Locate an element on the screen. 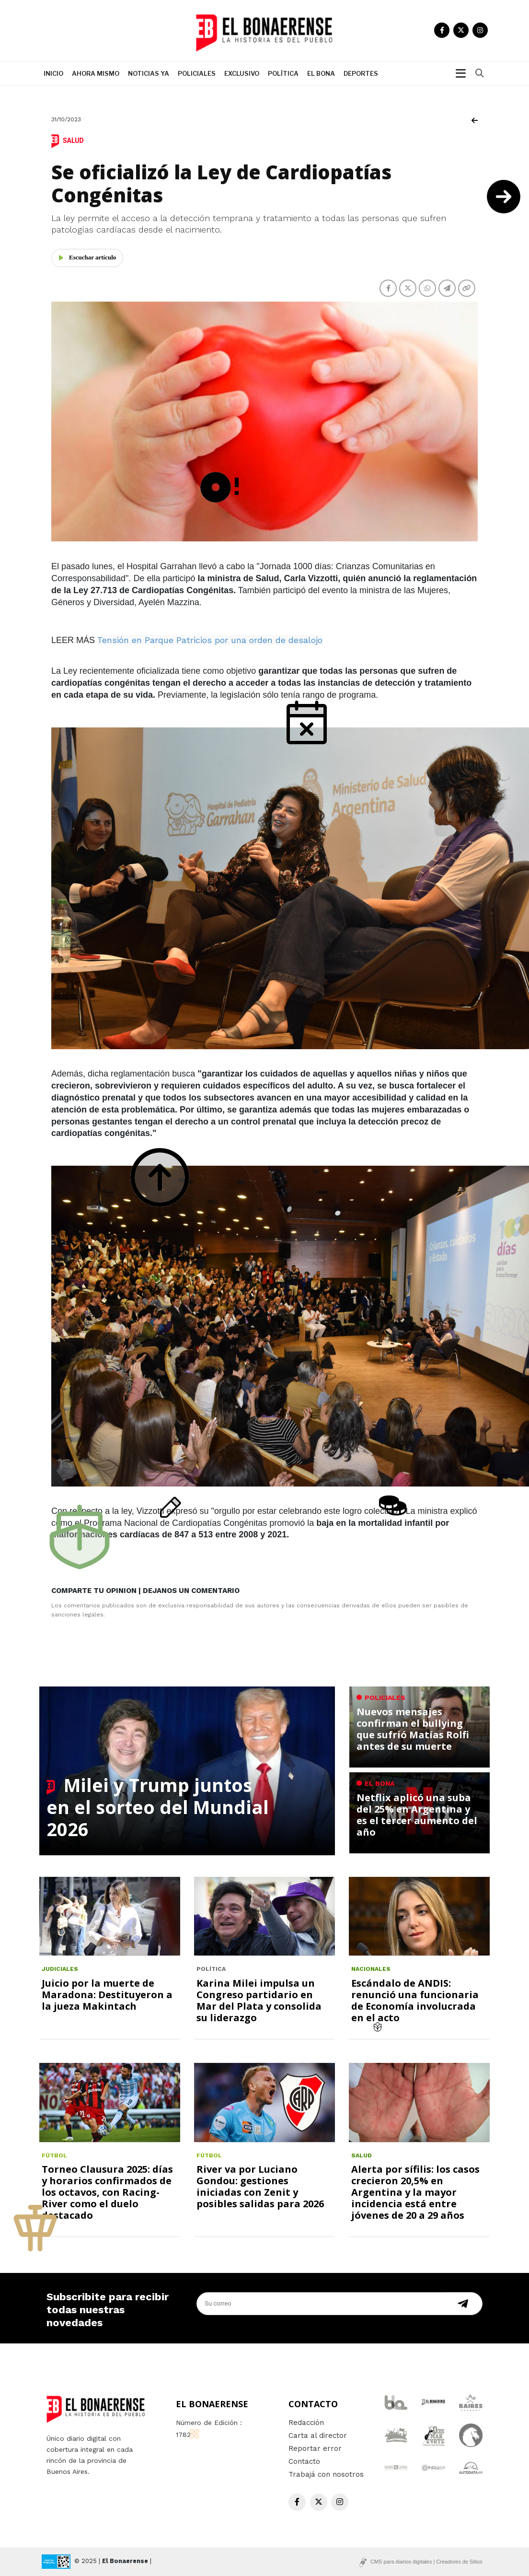  proceed to the next step is located at coordinates (504, 197).